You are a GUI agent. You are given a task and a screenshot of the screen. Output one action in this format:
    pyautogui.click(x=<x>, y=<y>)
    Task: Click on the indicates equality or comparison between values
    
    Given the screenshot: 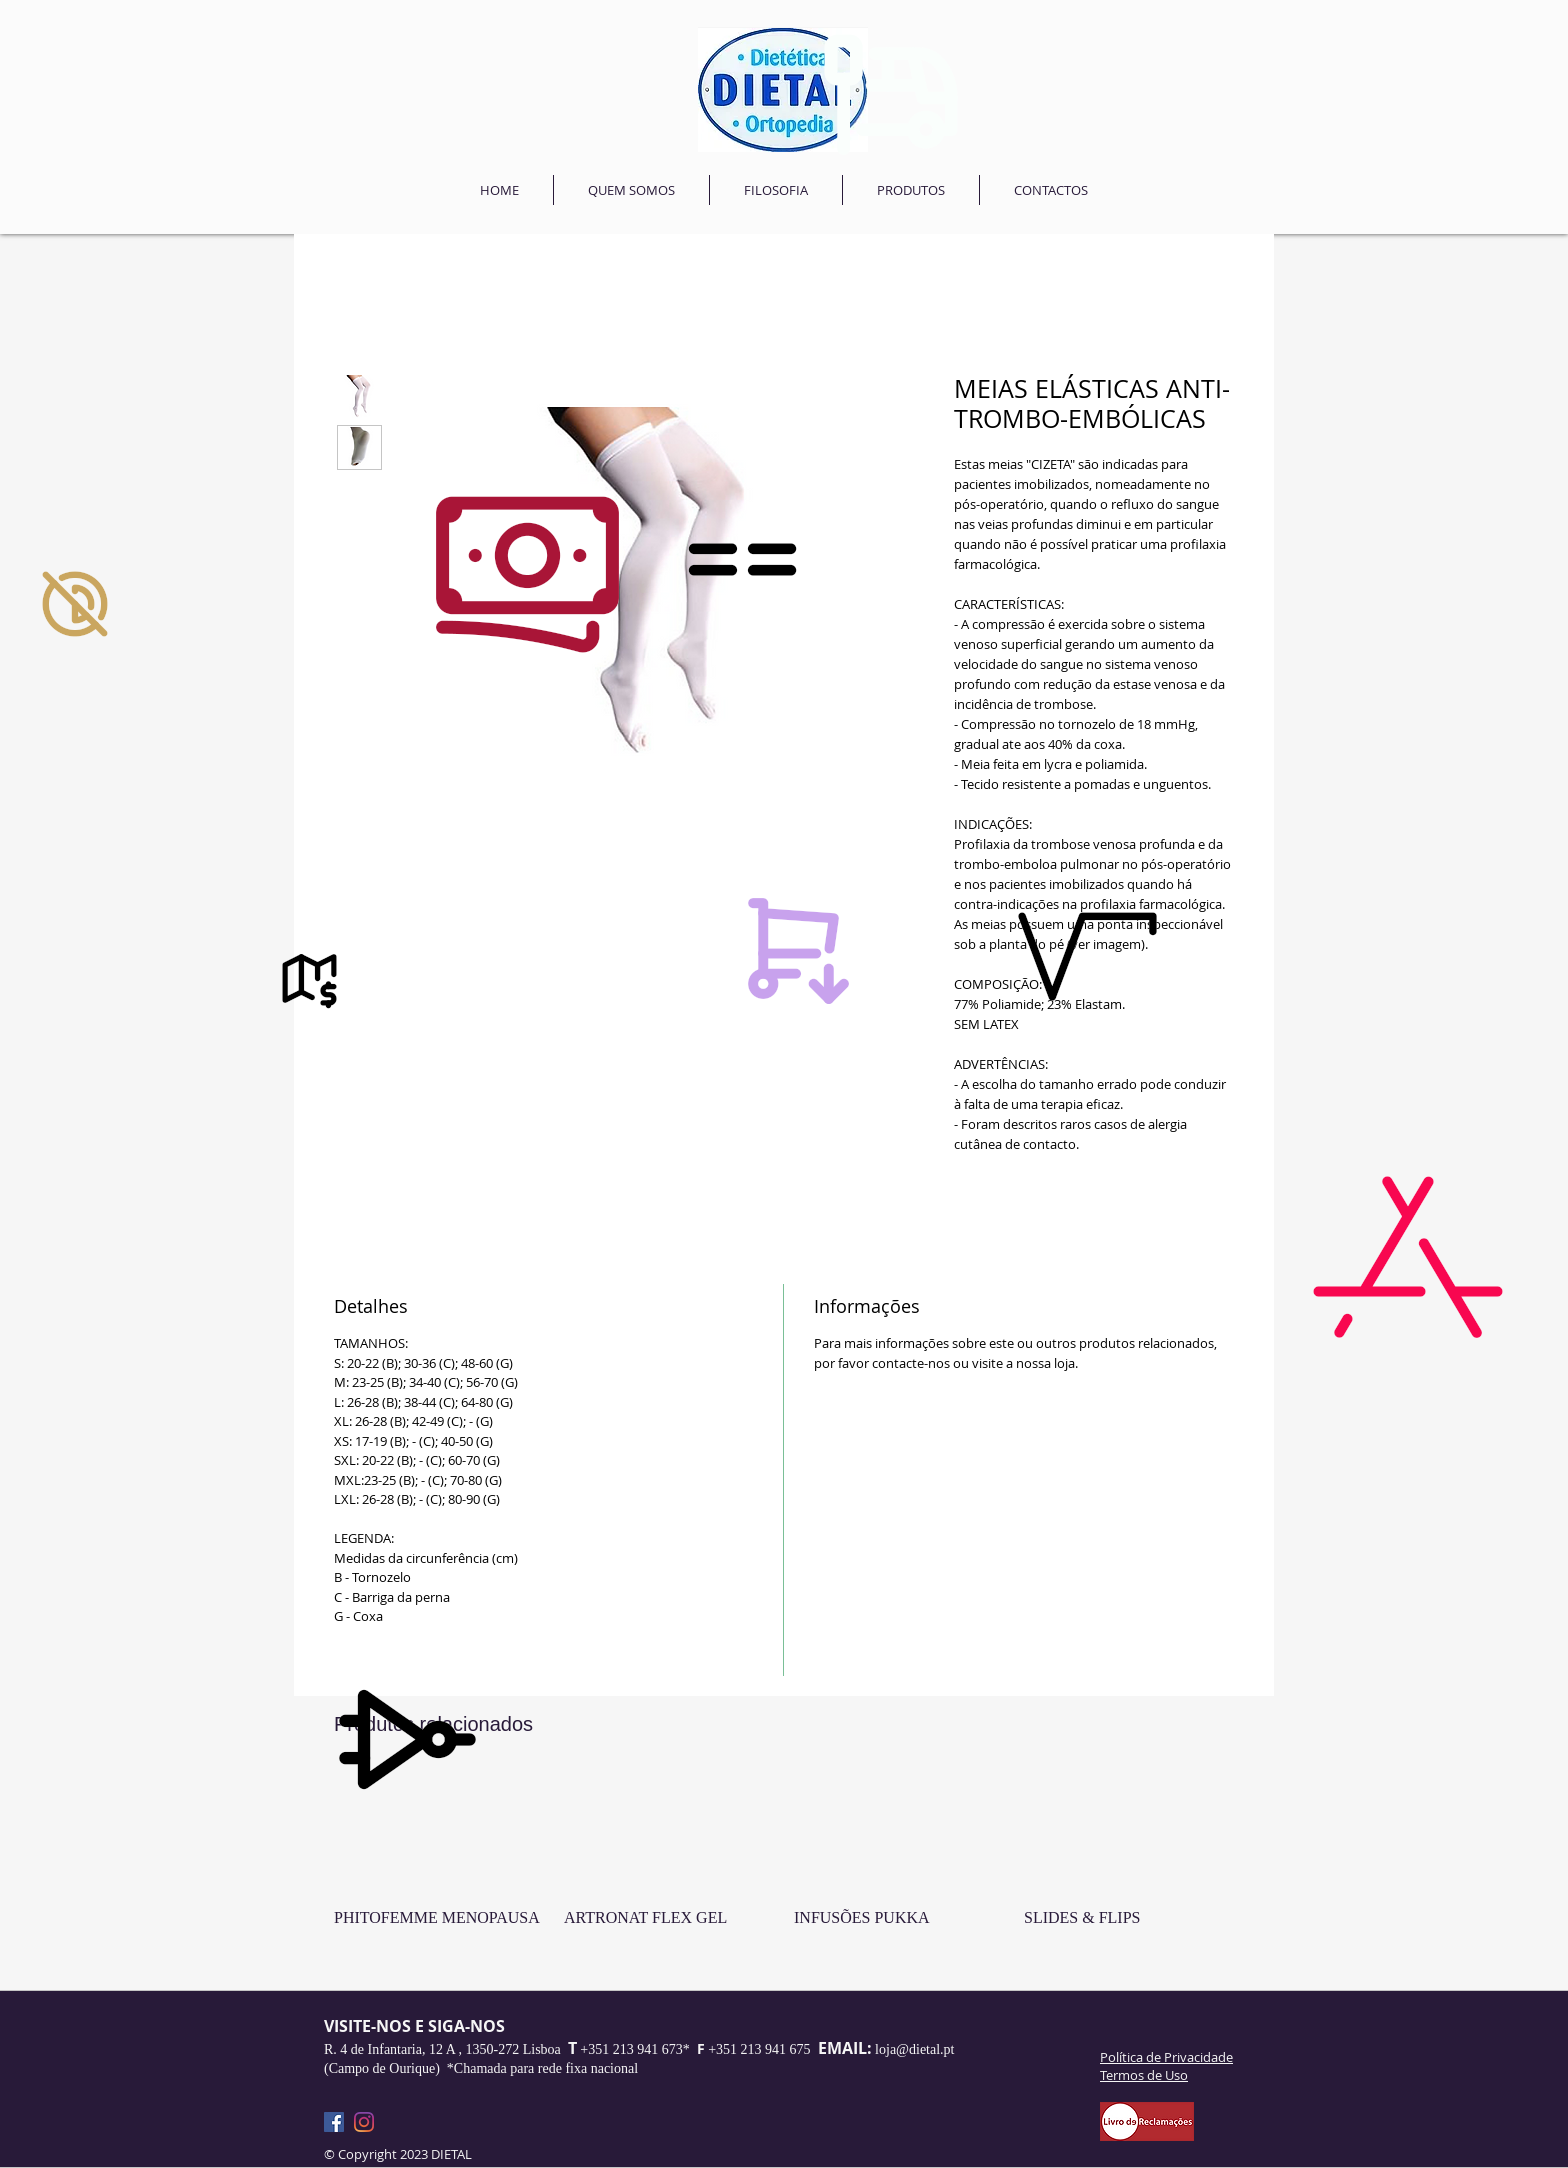 What is the action you would take?
    pyautogui.click(x=742, y=559)
    